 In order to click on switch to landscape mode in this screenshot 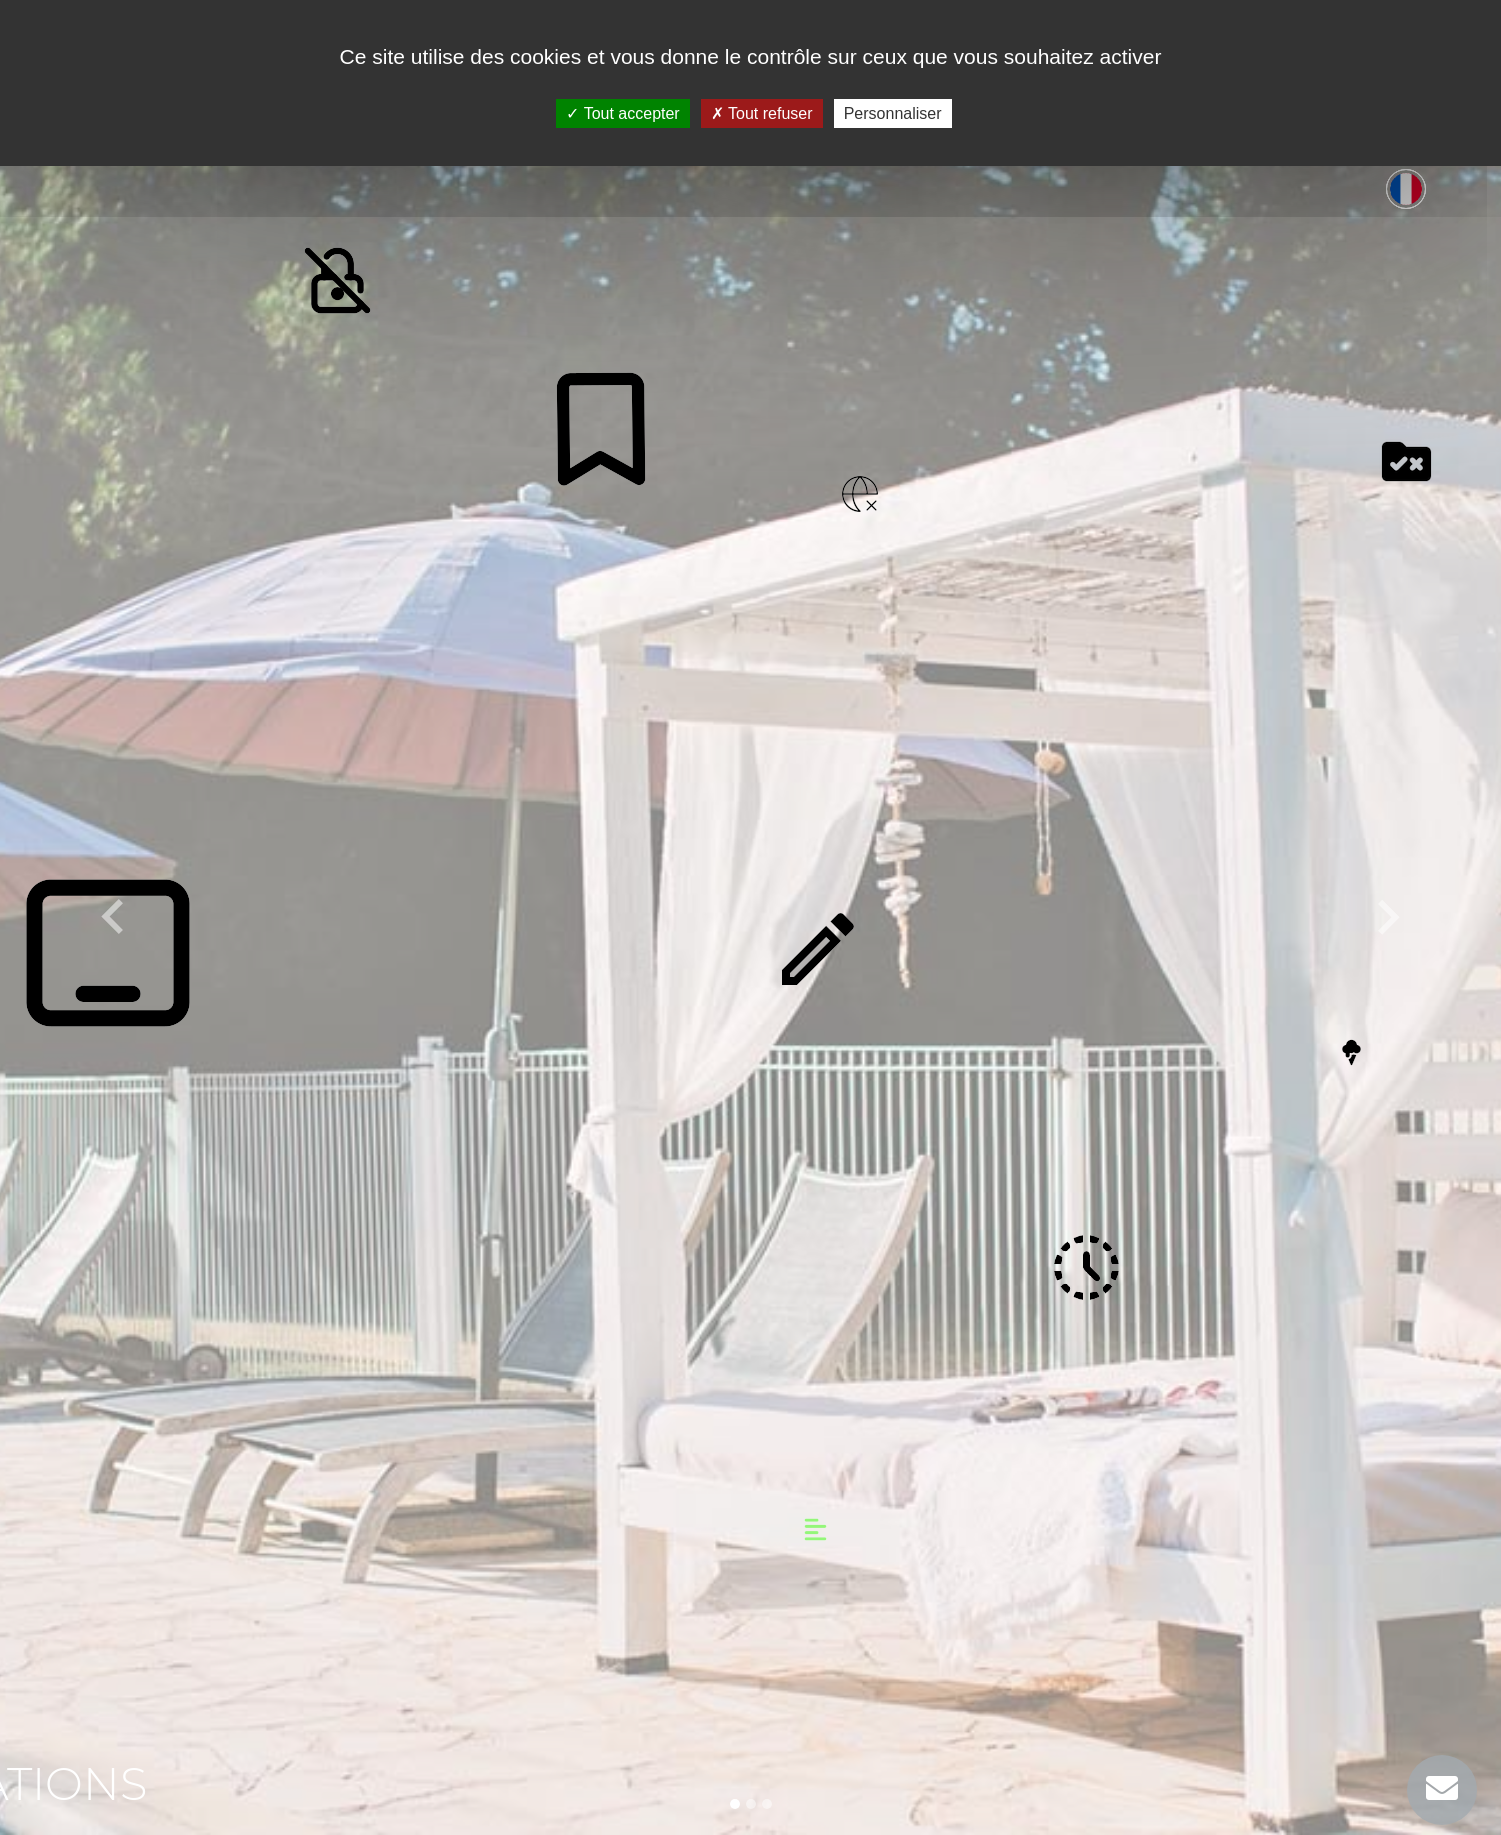, I will do `click(108, 953)`.